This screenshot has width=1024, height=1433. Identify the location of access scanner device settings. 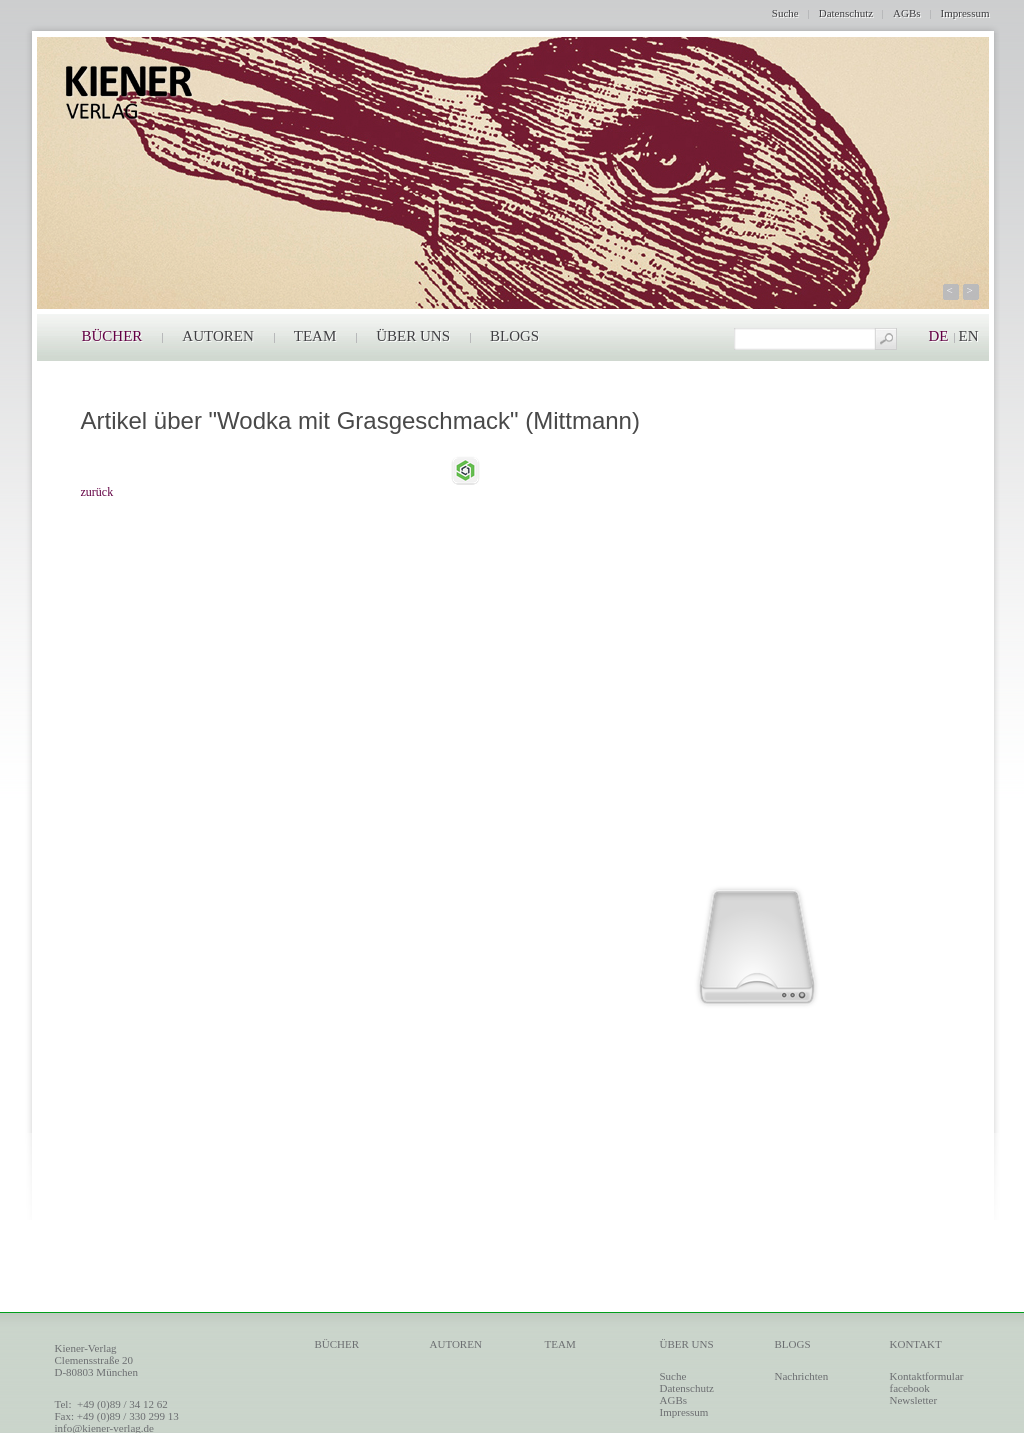
(757, 948).